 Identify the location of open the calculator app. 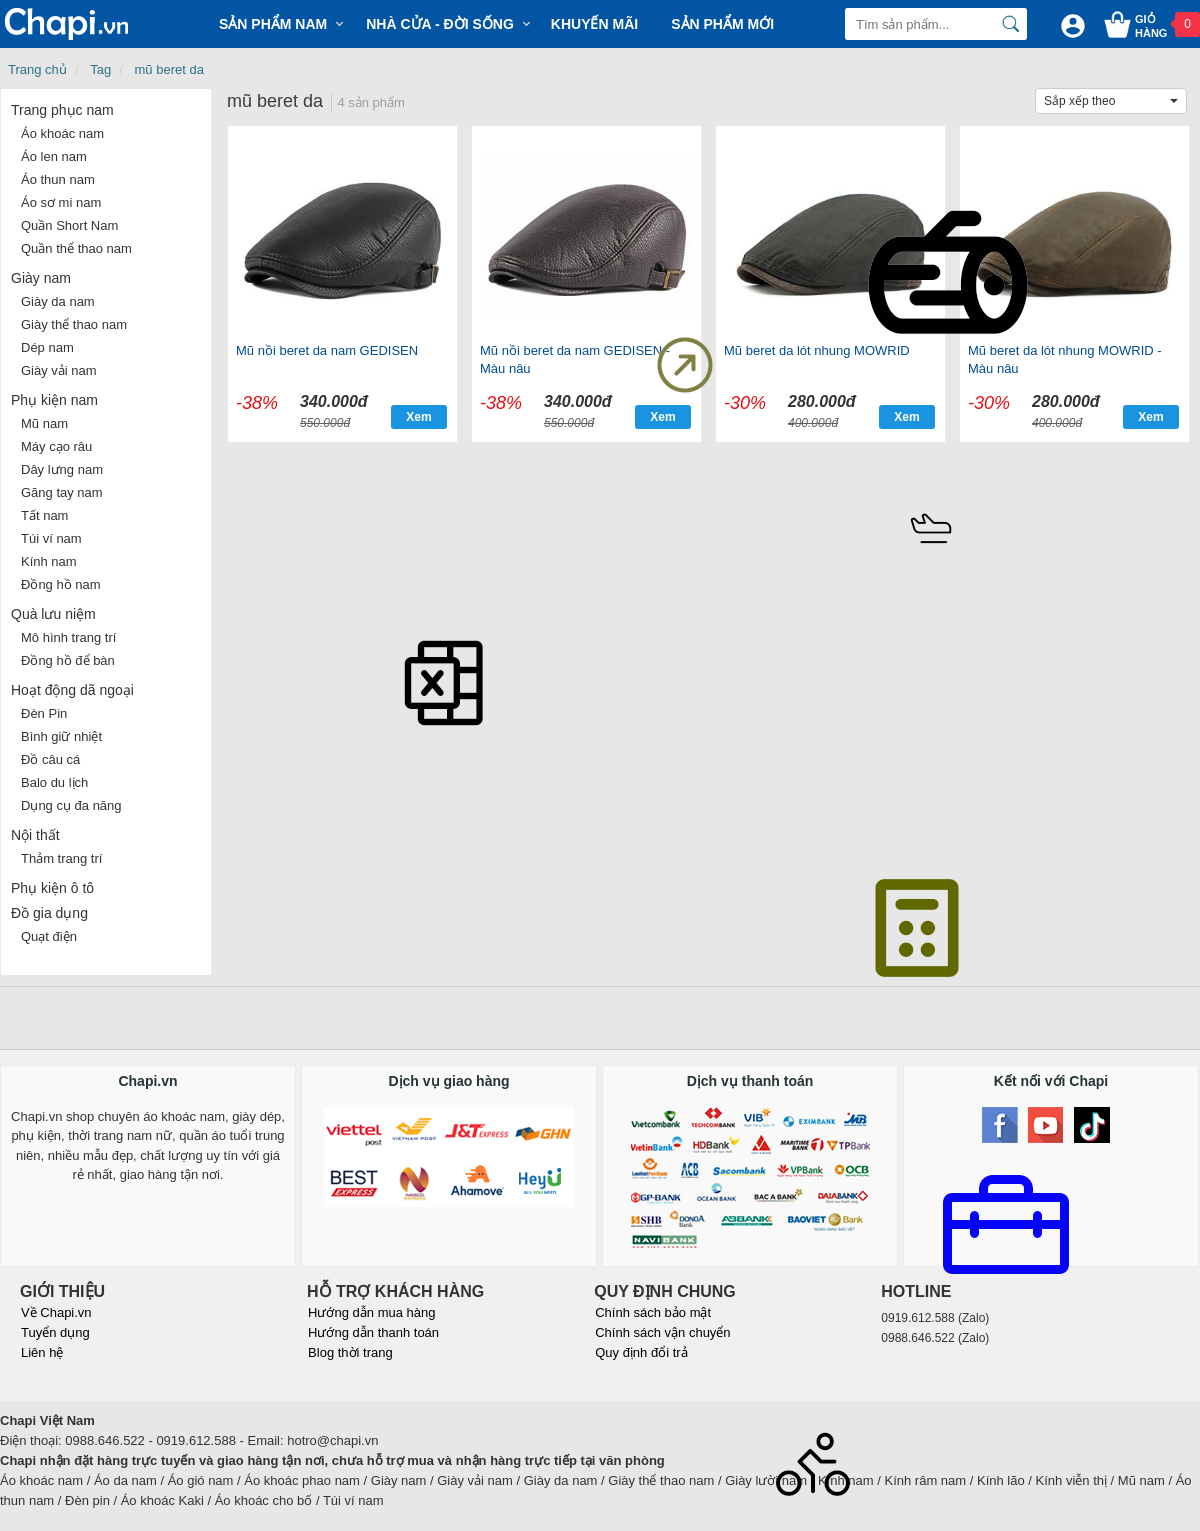
(917, 928).